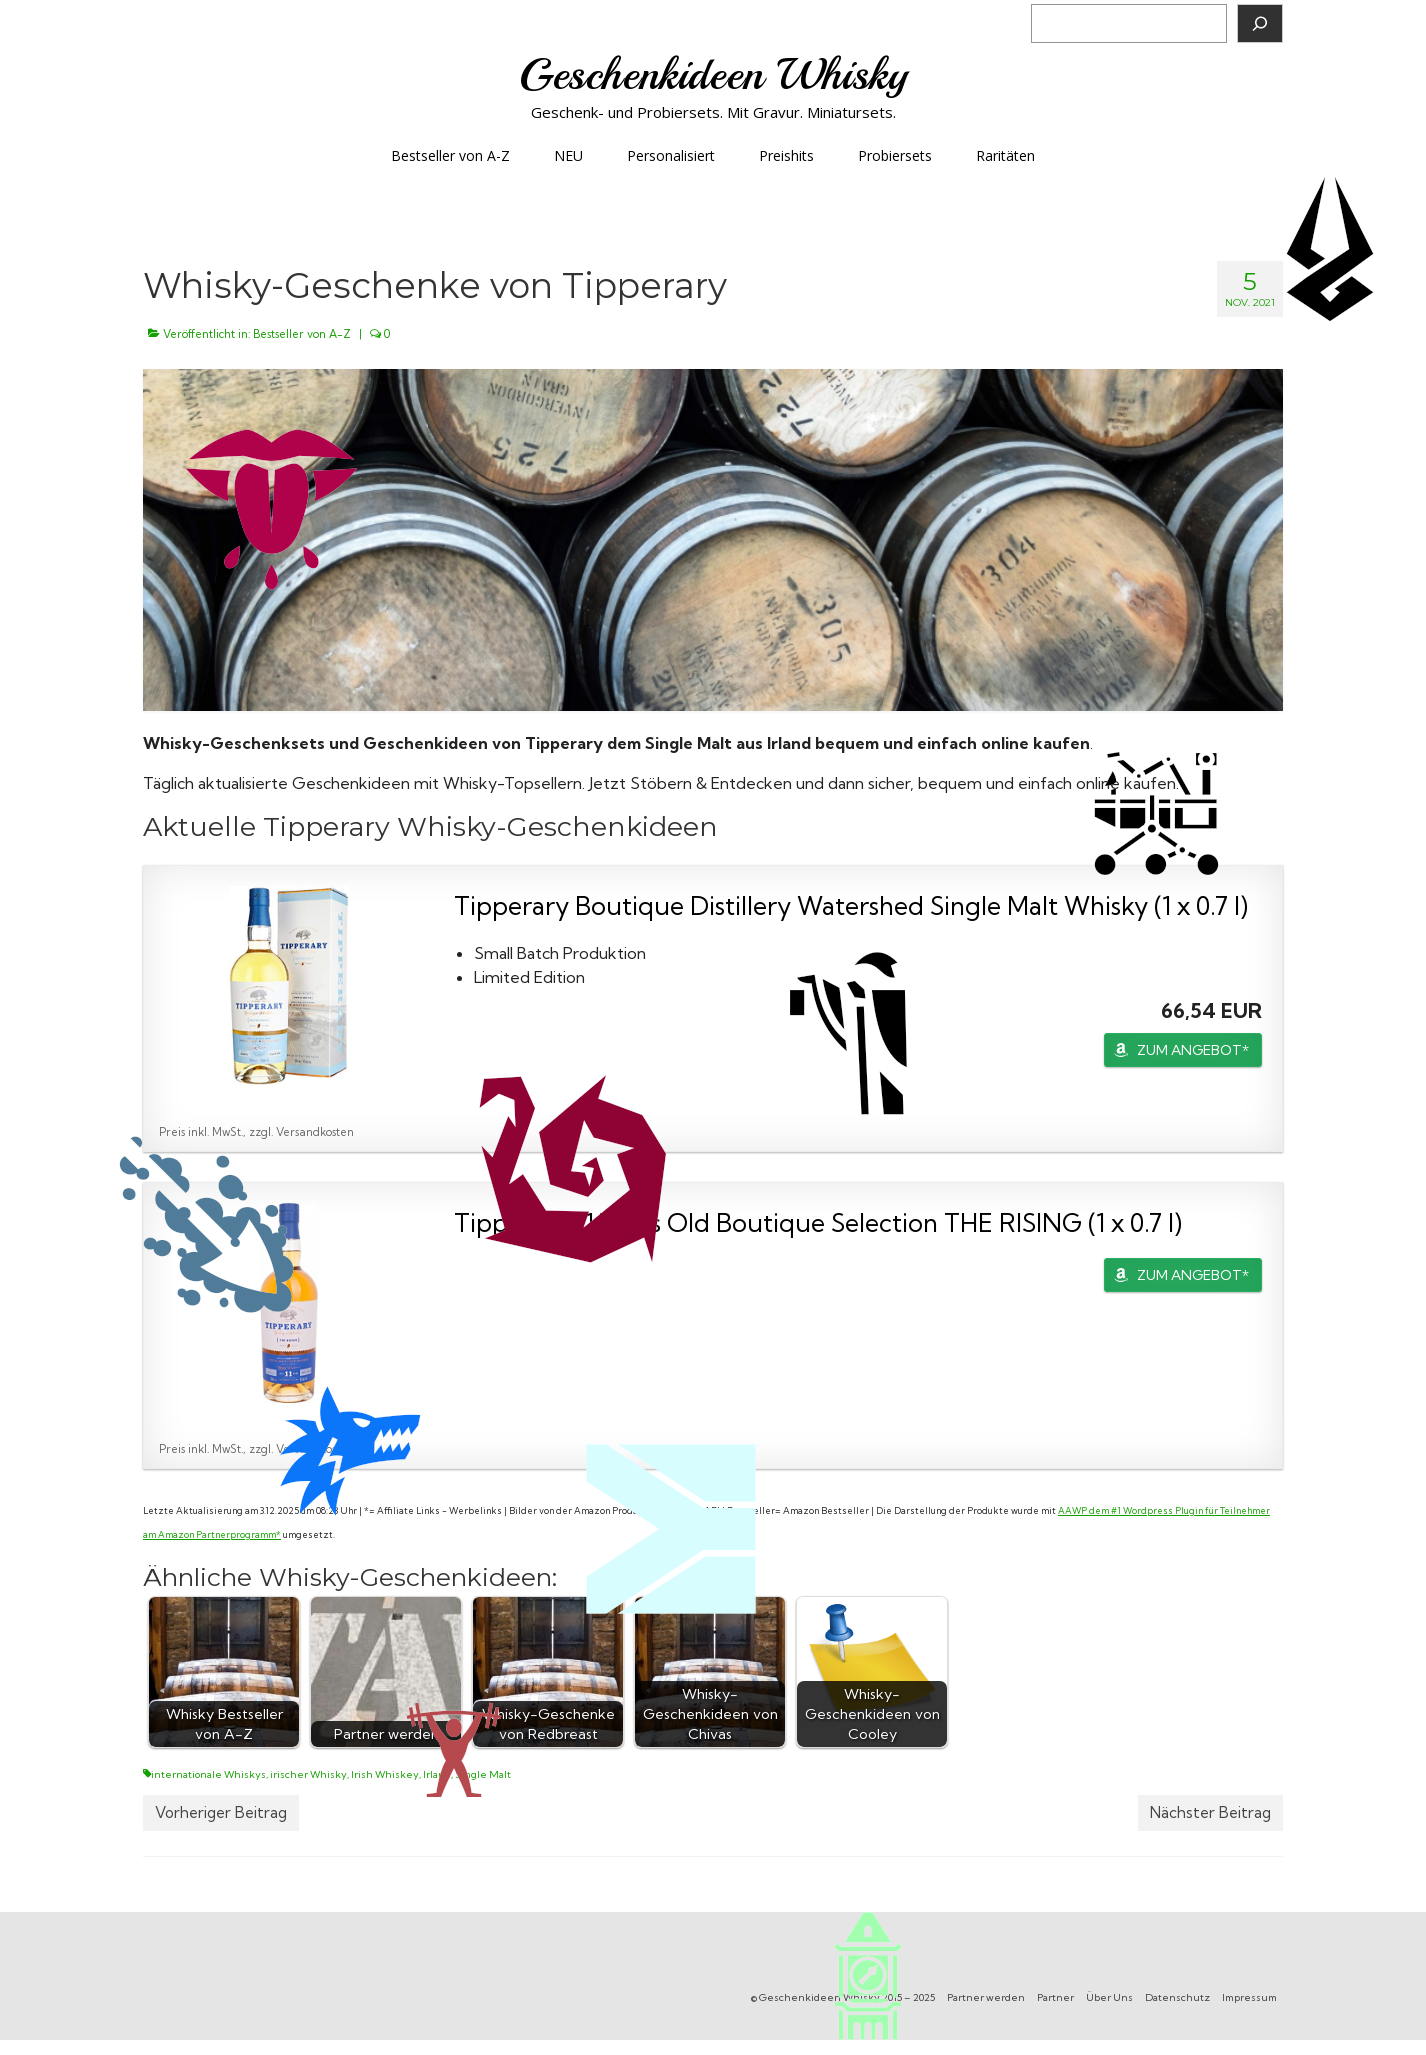 This screenshot has height=2055, width=1426. I want to click on select south africa as country or region, so click(671, 1529).